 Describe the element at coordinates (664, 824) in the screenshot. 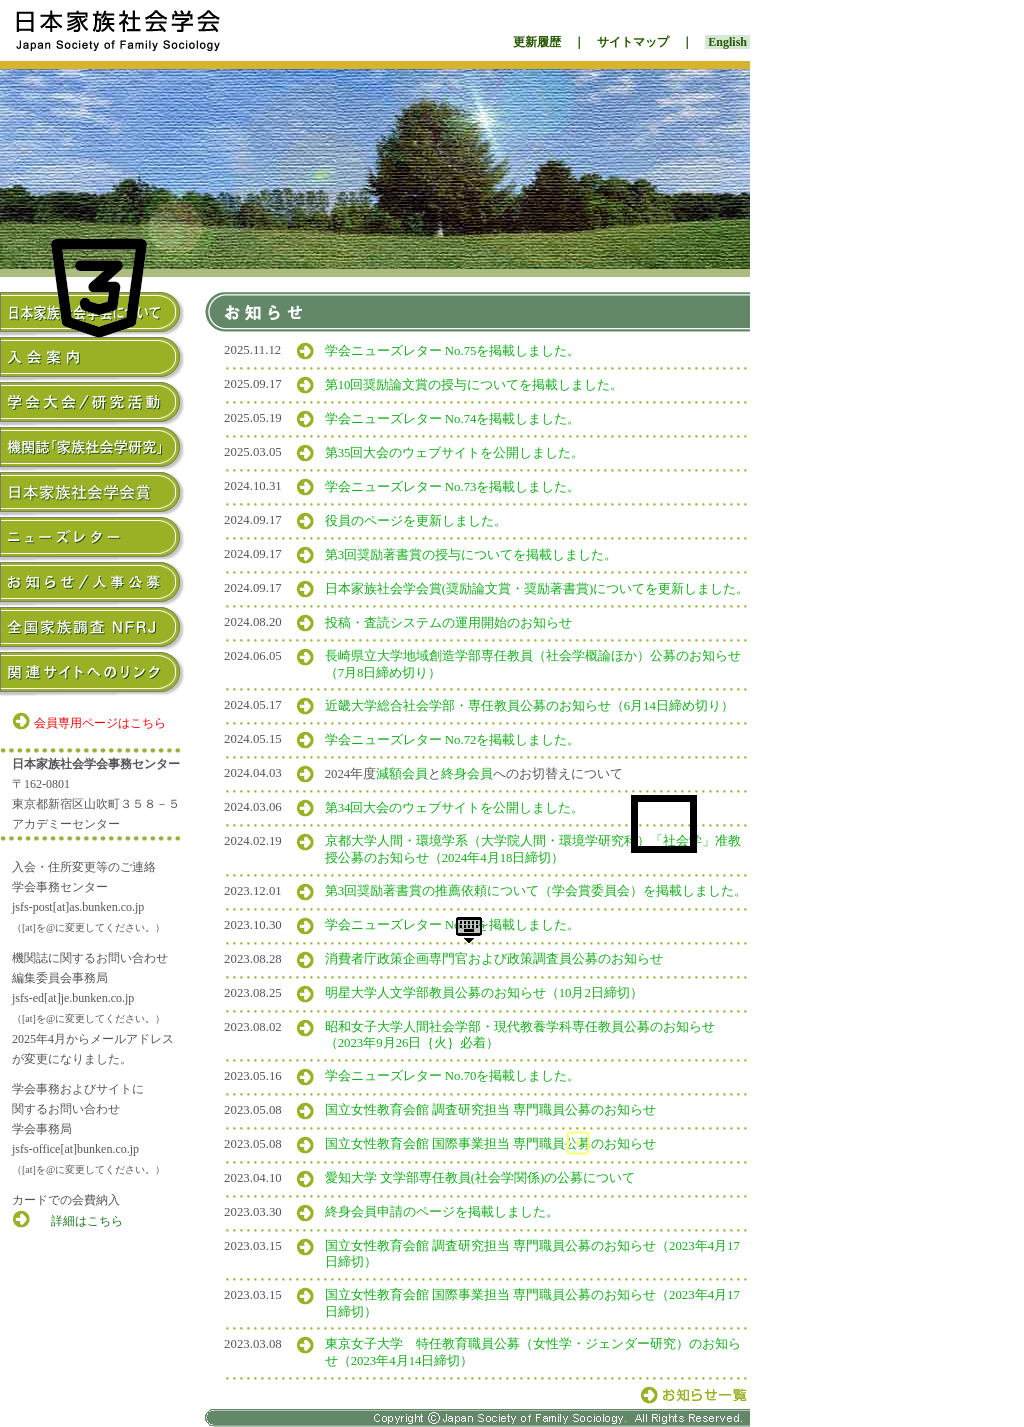

I see `crop image to 3:2 aspect ratio` at that location.